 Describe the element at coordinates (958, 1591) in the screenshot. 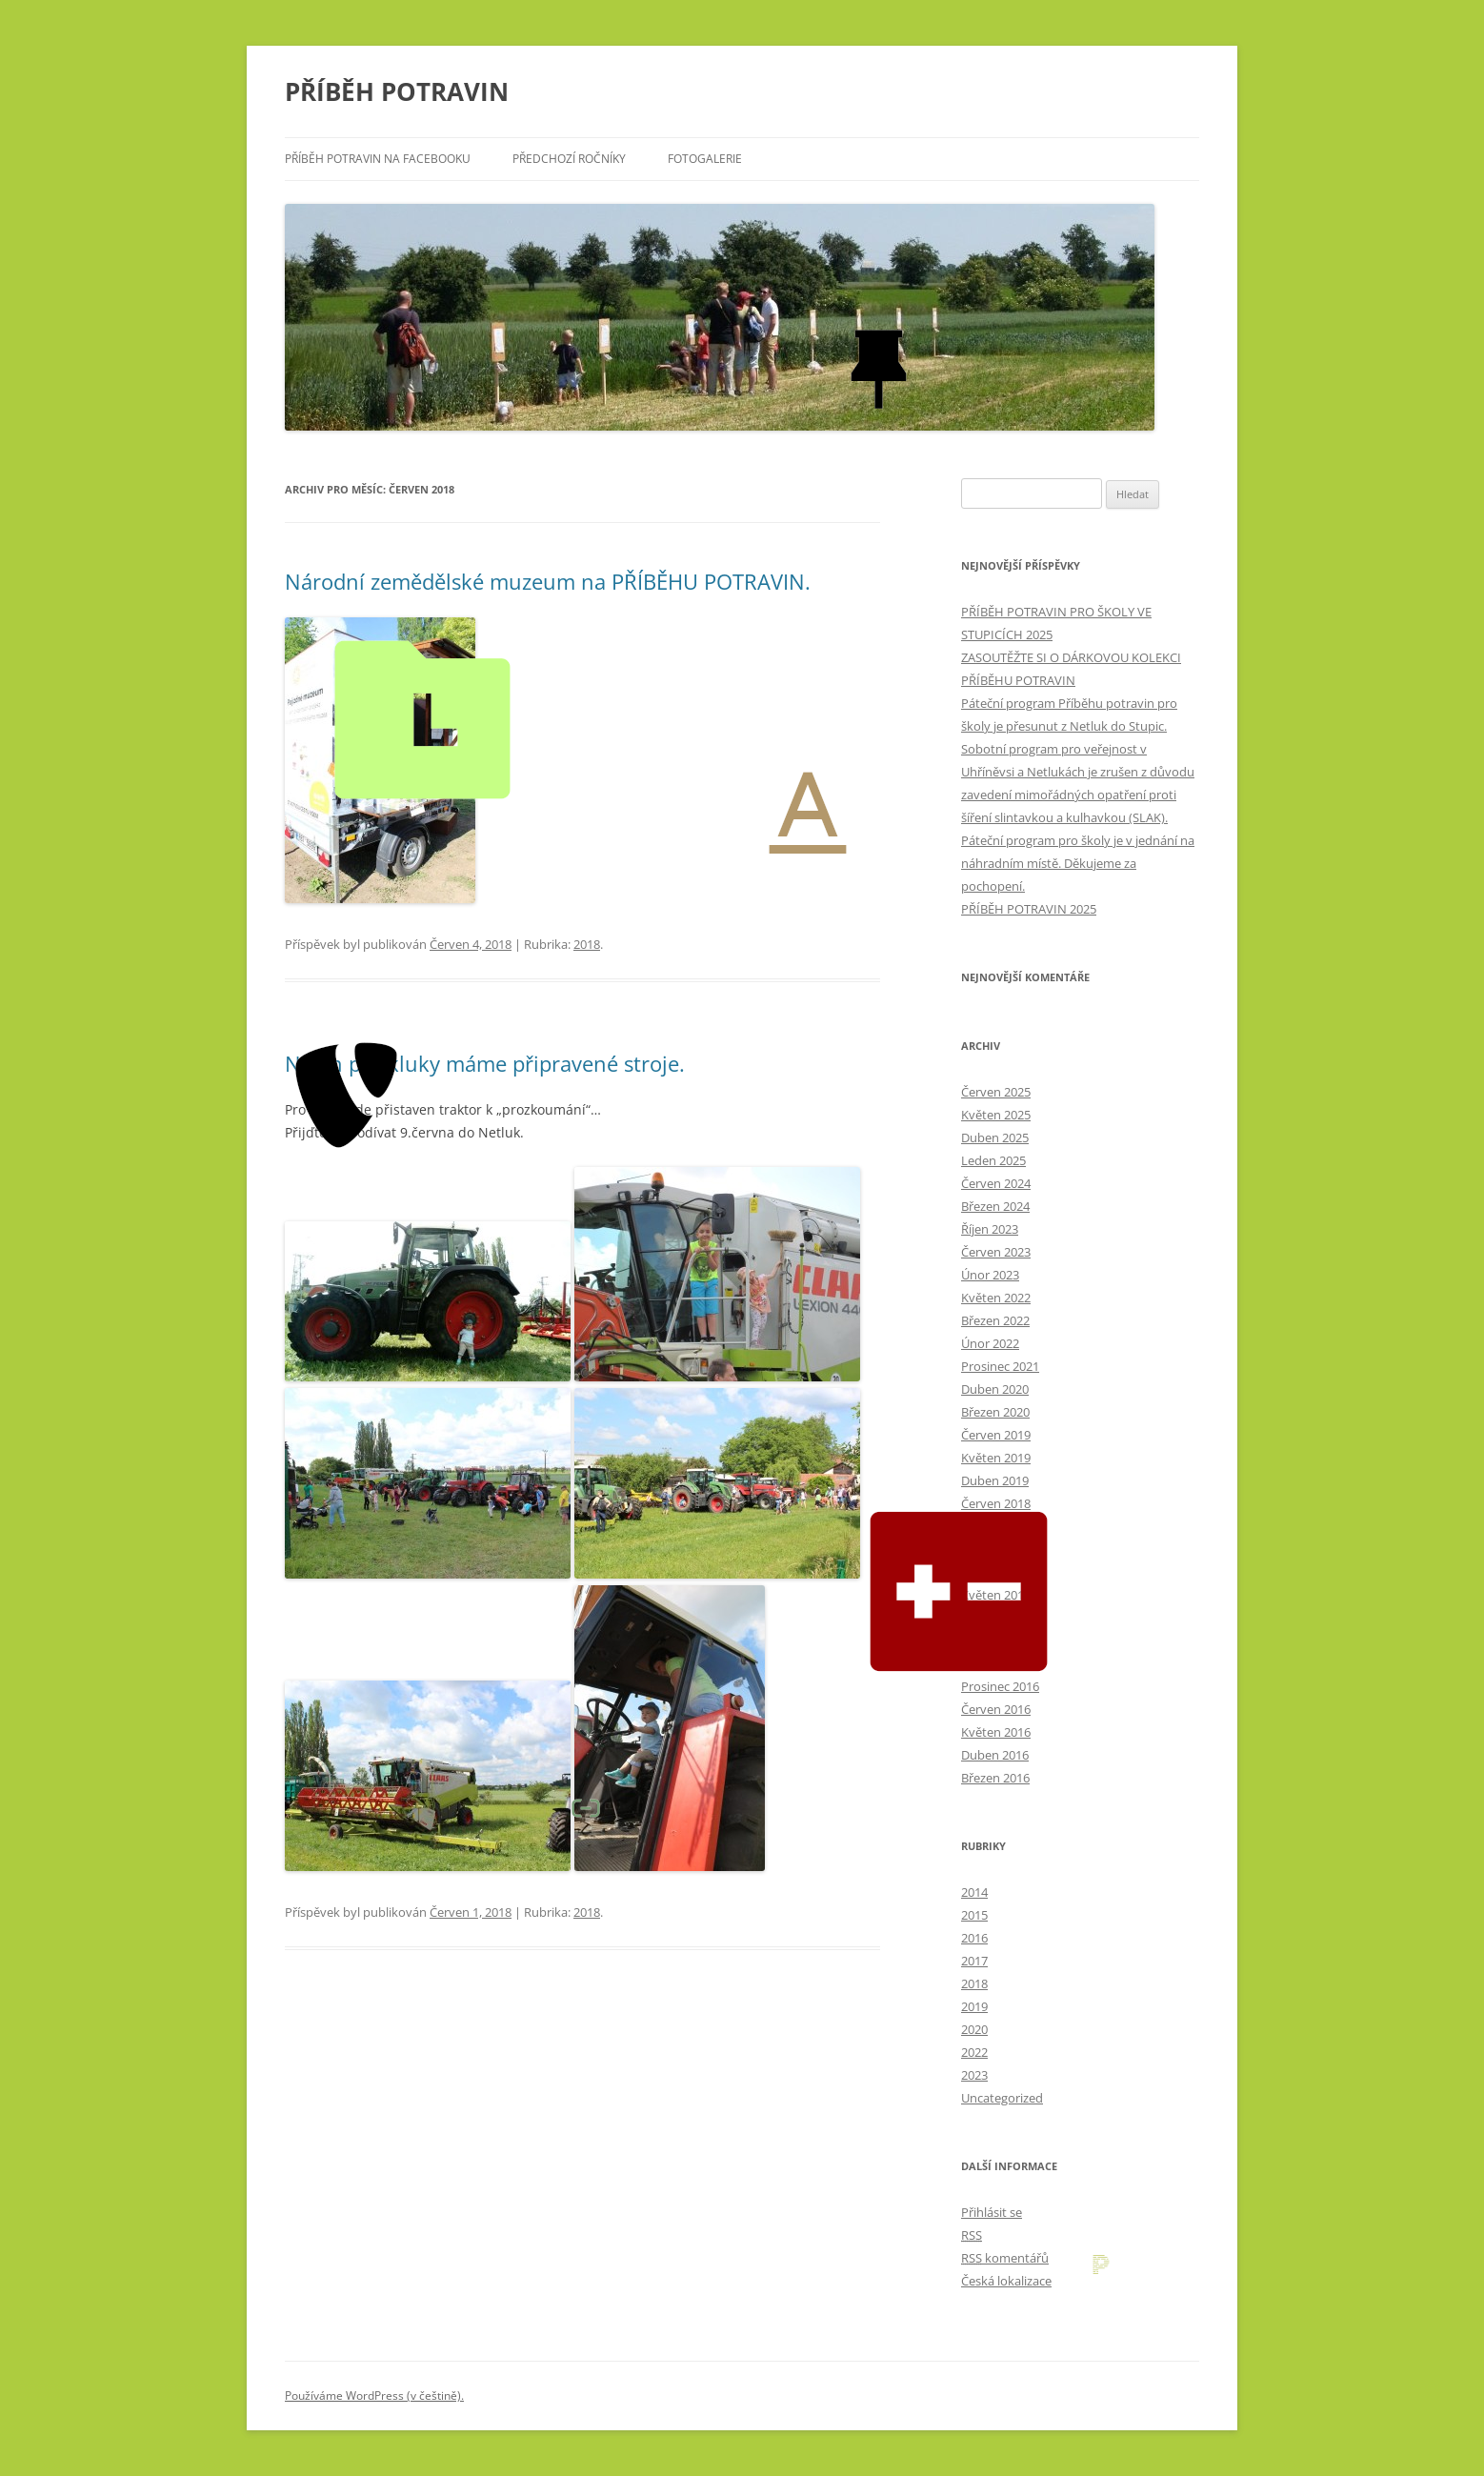

I see `adjust quantity or value up or down` at that location.